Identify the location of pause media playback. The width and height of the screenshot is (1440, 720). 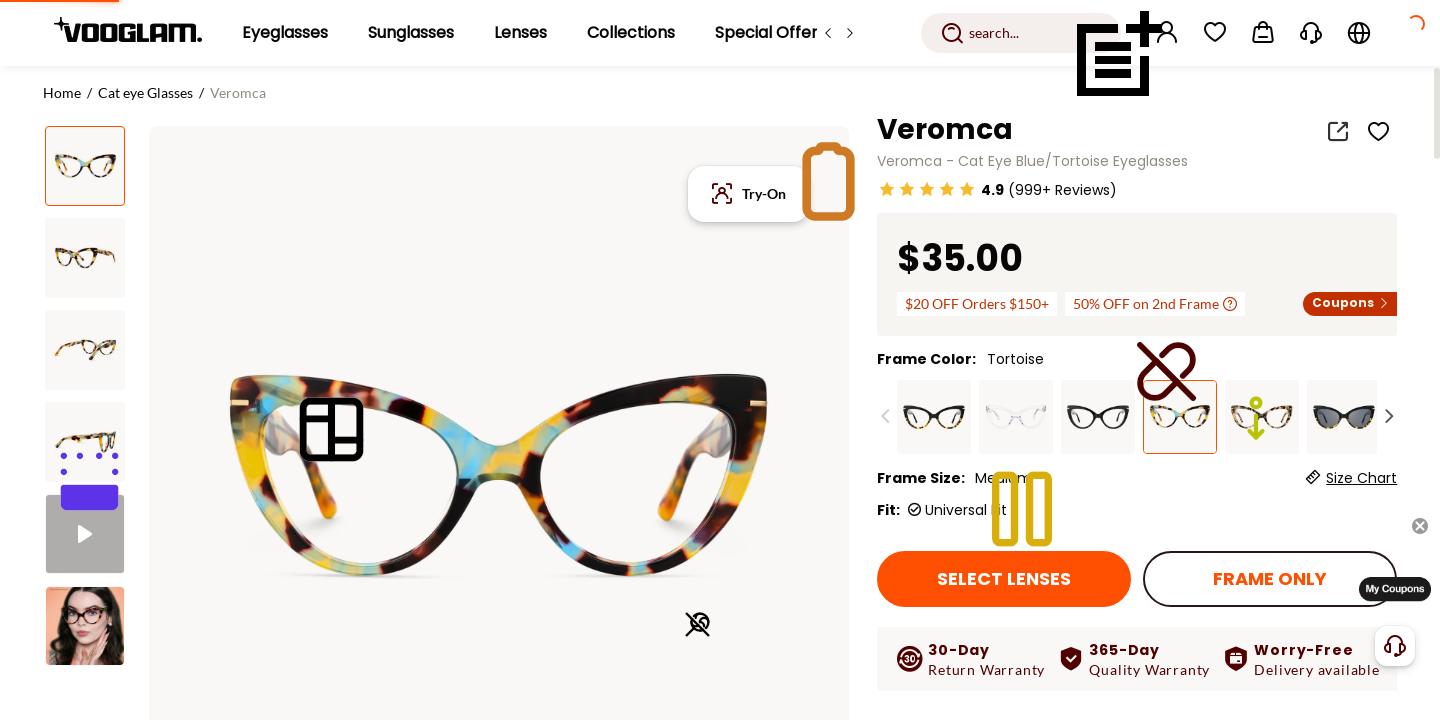
(1022, 509).